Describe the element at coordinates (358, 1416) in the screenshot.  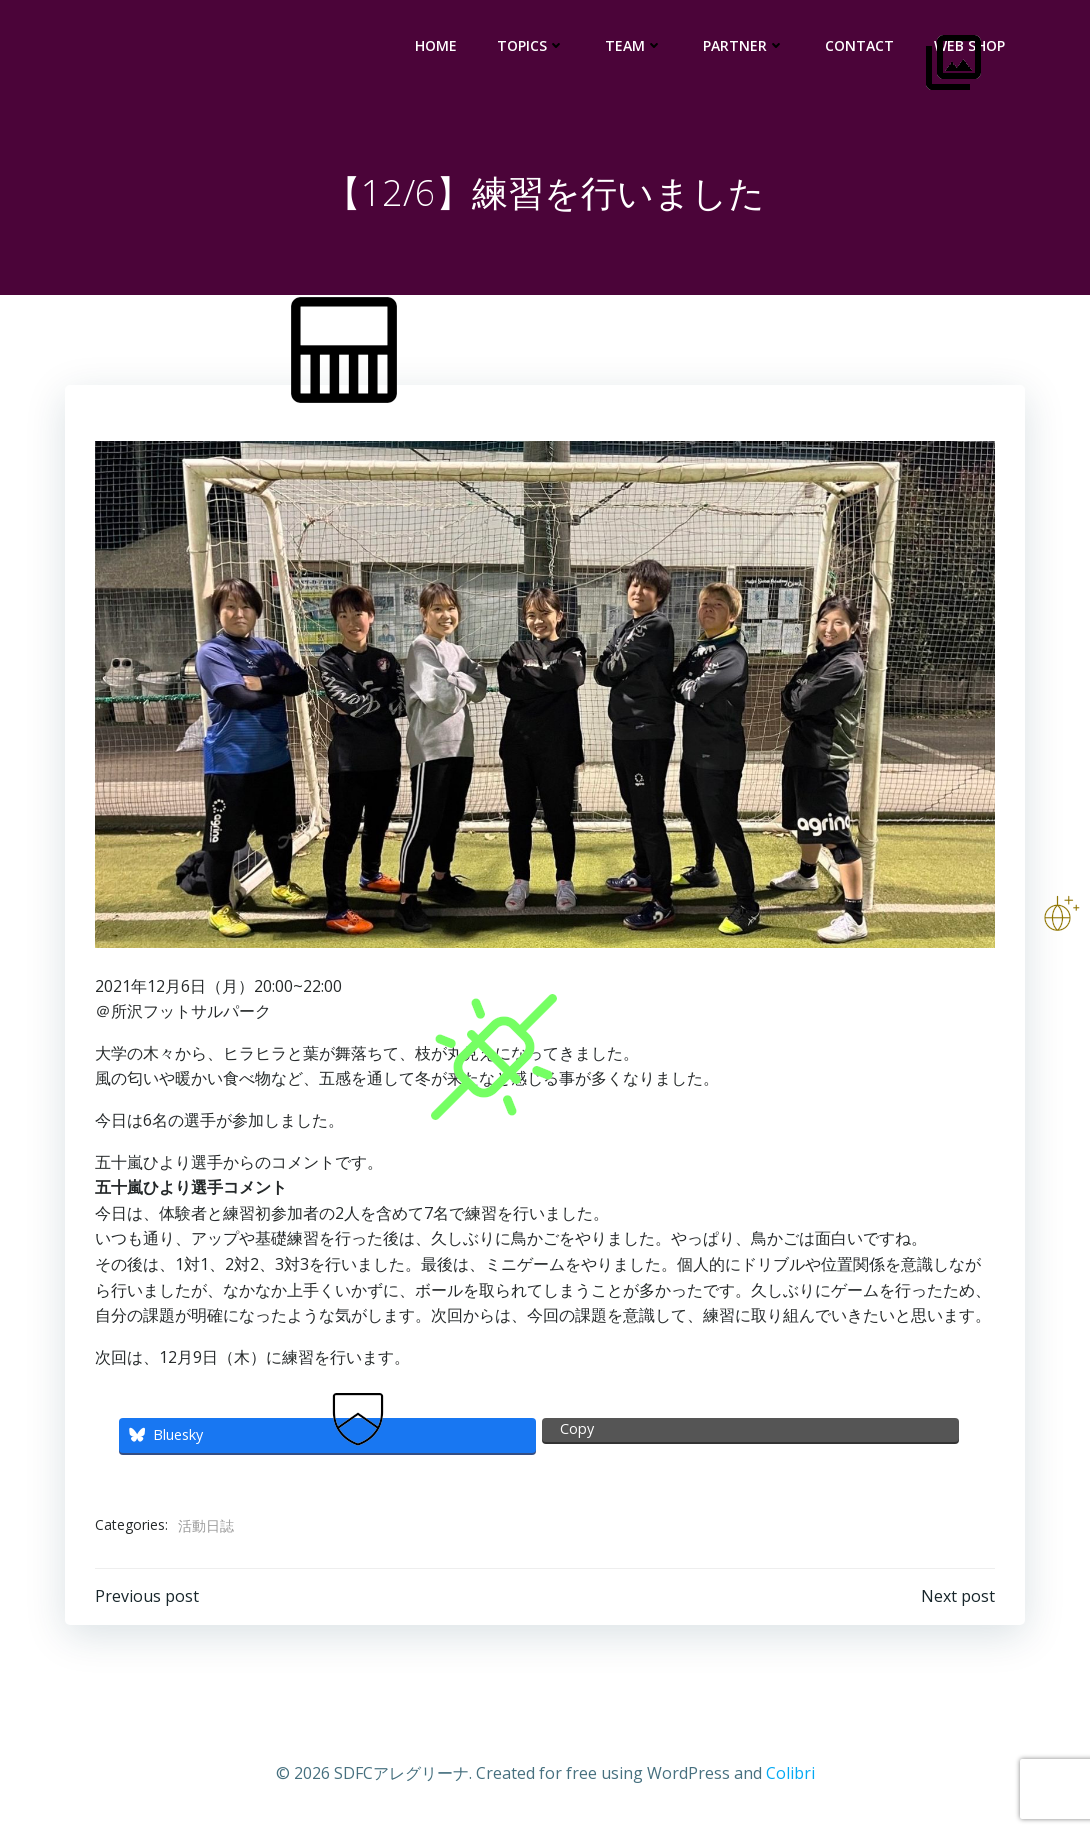
I see `access security or protection settings` at that location.